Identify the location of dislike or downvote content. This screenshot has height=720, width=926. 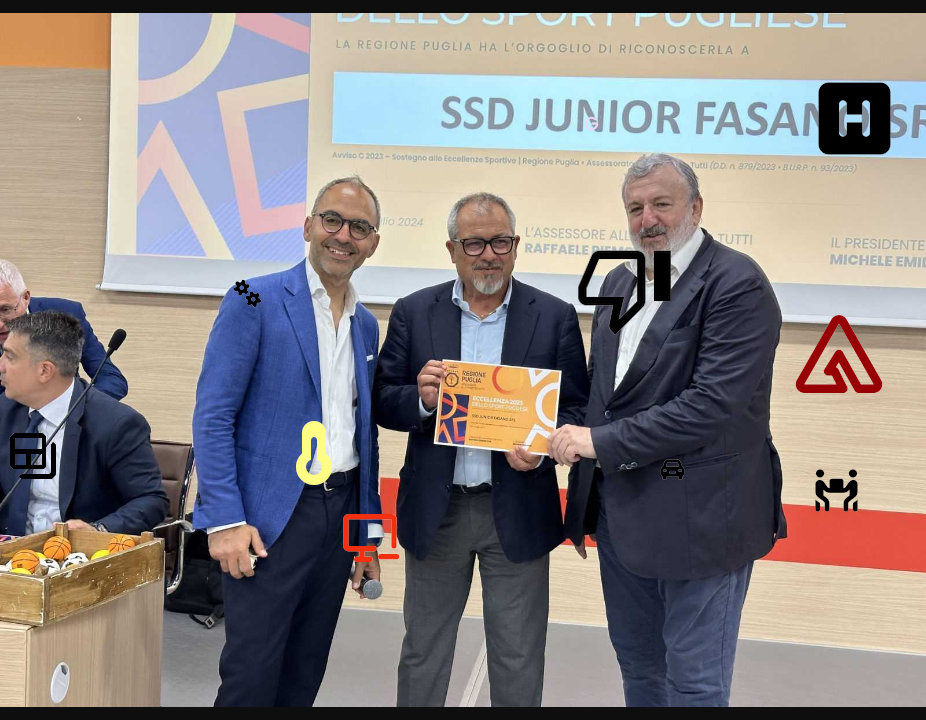
(624, 288).